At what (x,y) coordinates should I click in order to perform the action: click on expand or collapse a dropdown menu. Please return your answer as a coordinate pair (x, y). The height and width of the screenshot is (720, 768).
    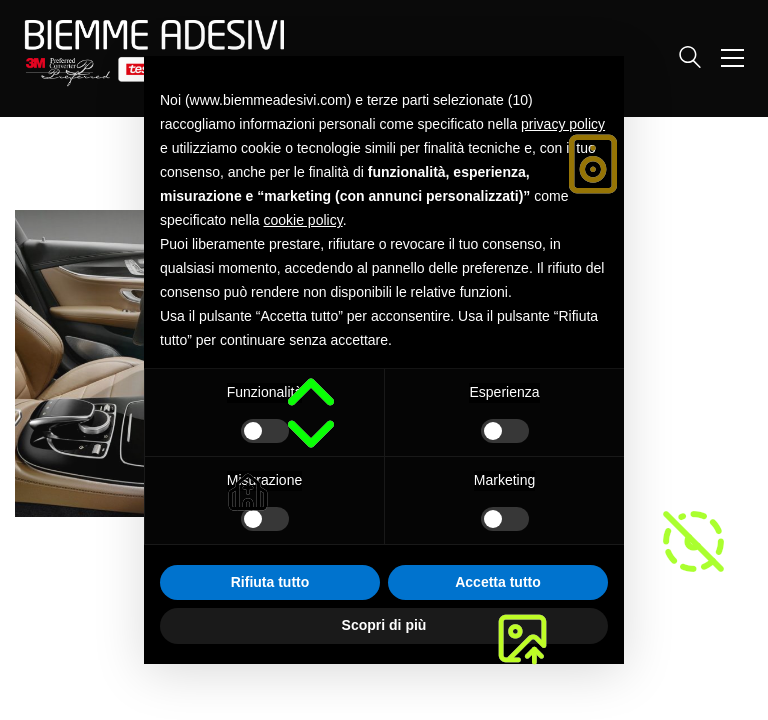
    Looking at the image, I should click on (311, 413).